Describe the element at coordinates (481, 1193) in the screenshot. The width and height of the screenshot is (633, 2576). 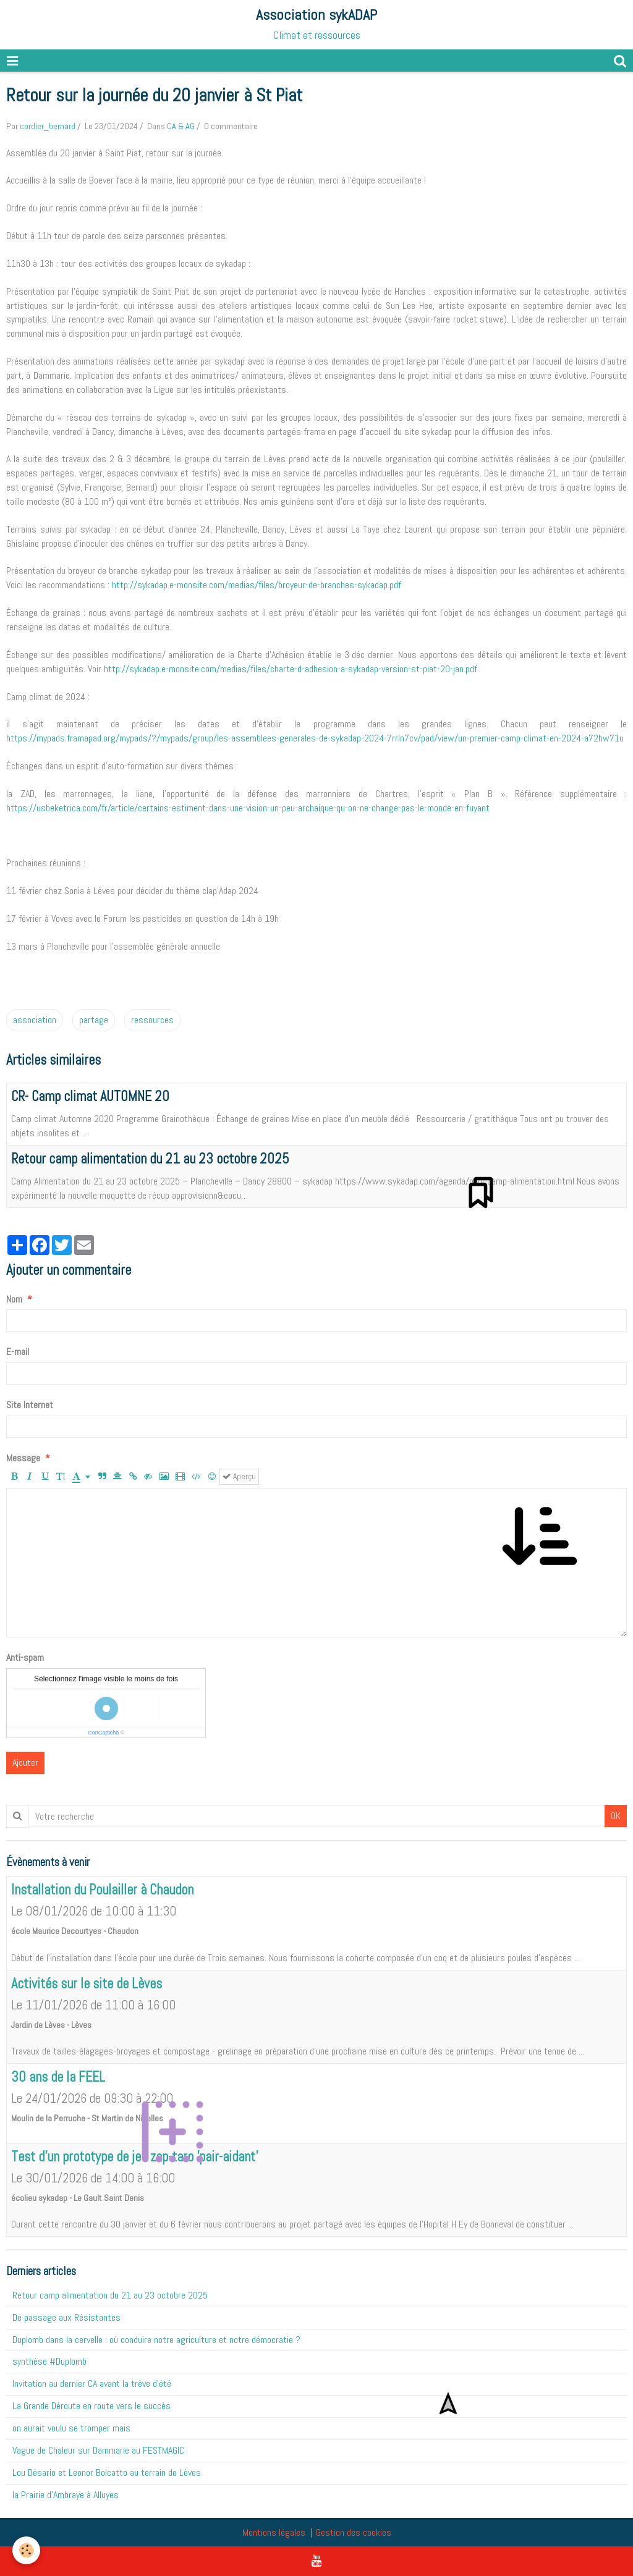
I see `view all saved bookmarks` at that location.